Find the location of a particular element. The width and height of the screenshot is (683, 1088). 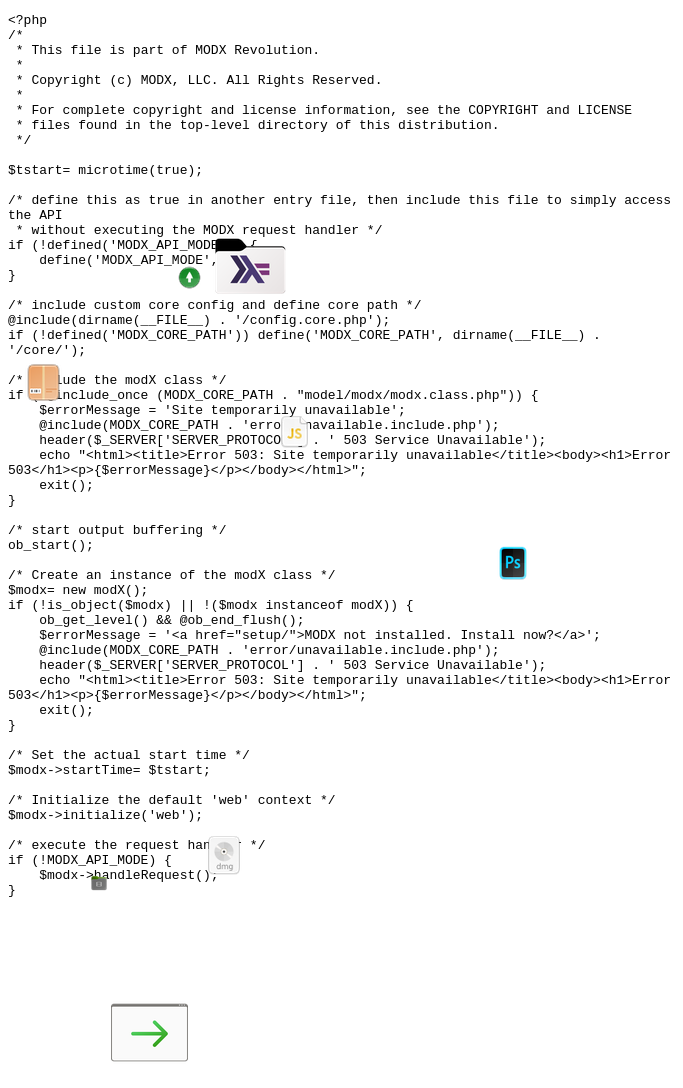

a compressed archive or package file is located at coordinates (43, 382).